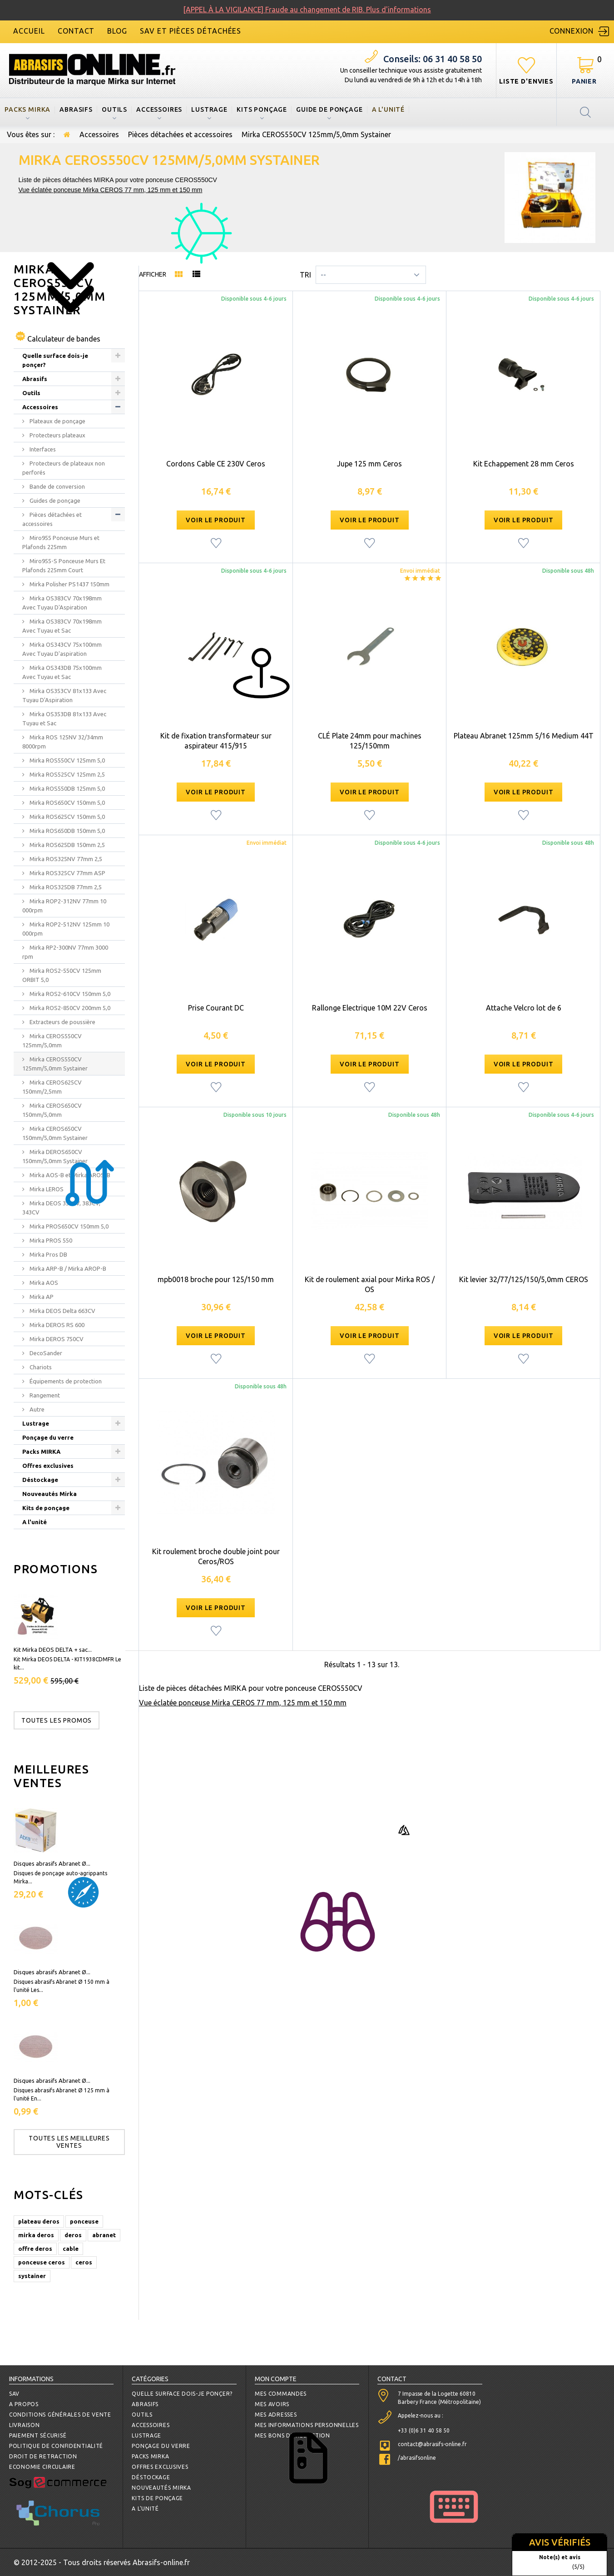  I want to click on view location area or radius, so click(261, 674).